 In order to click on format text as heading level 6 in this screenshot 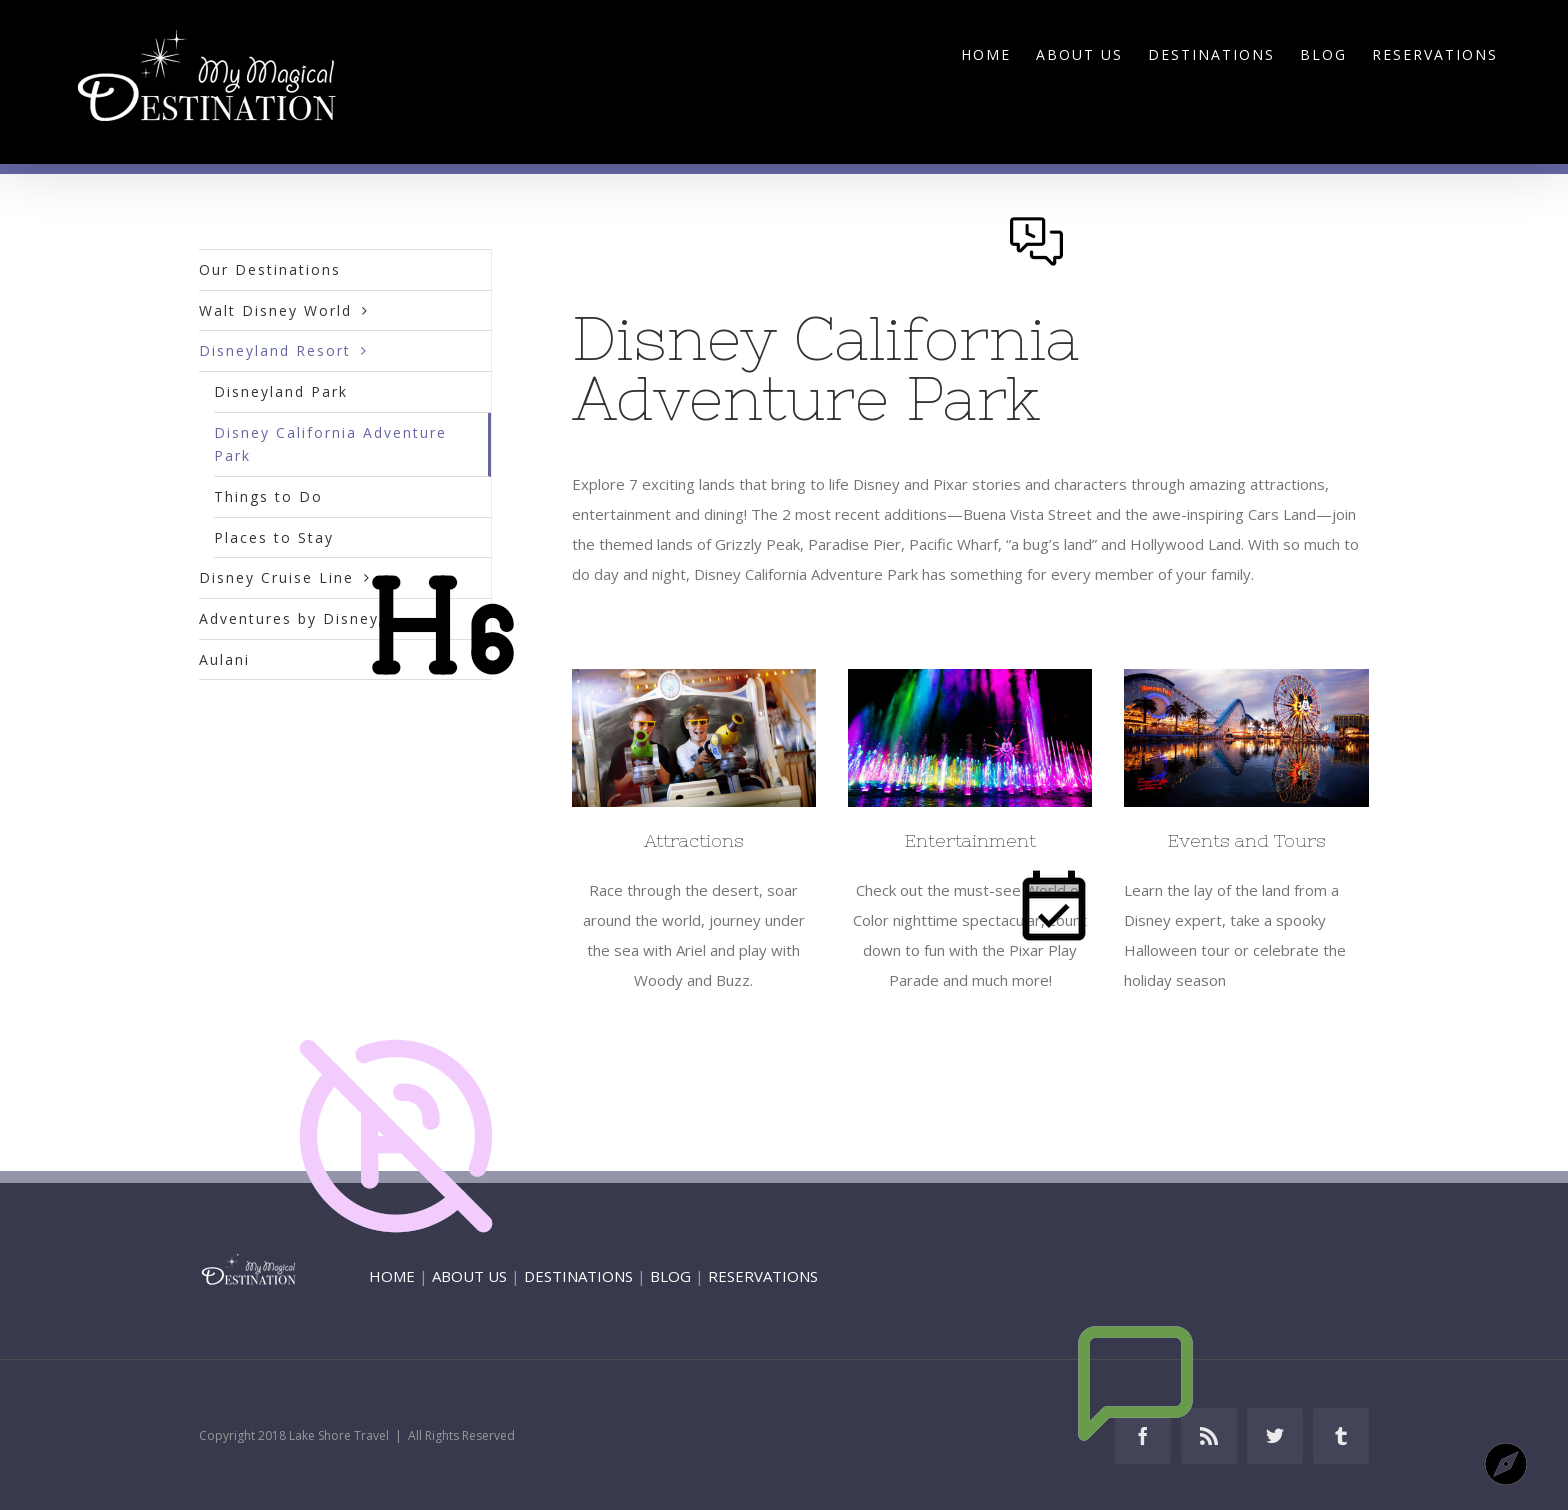, I will do `click(443, 625)`.